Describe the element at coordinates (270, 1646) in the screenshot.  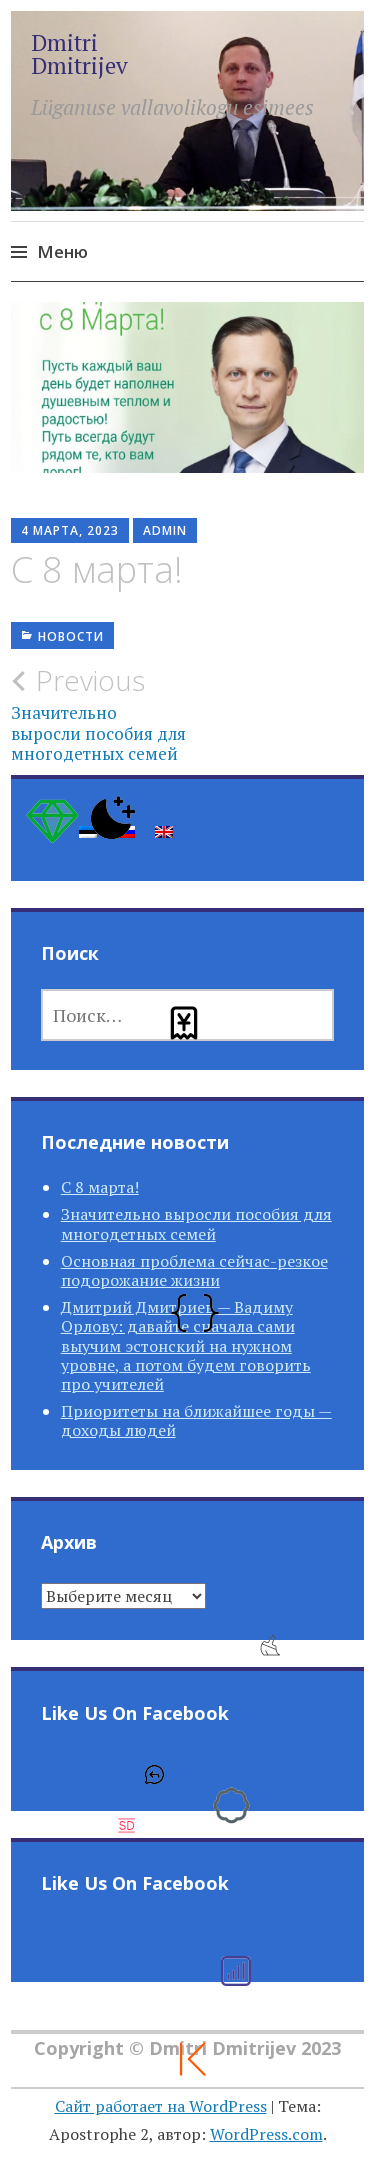
I see `clear or clean up data` at that location.